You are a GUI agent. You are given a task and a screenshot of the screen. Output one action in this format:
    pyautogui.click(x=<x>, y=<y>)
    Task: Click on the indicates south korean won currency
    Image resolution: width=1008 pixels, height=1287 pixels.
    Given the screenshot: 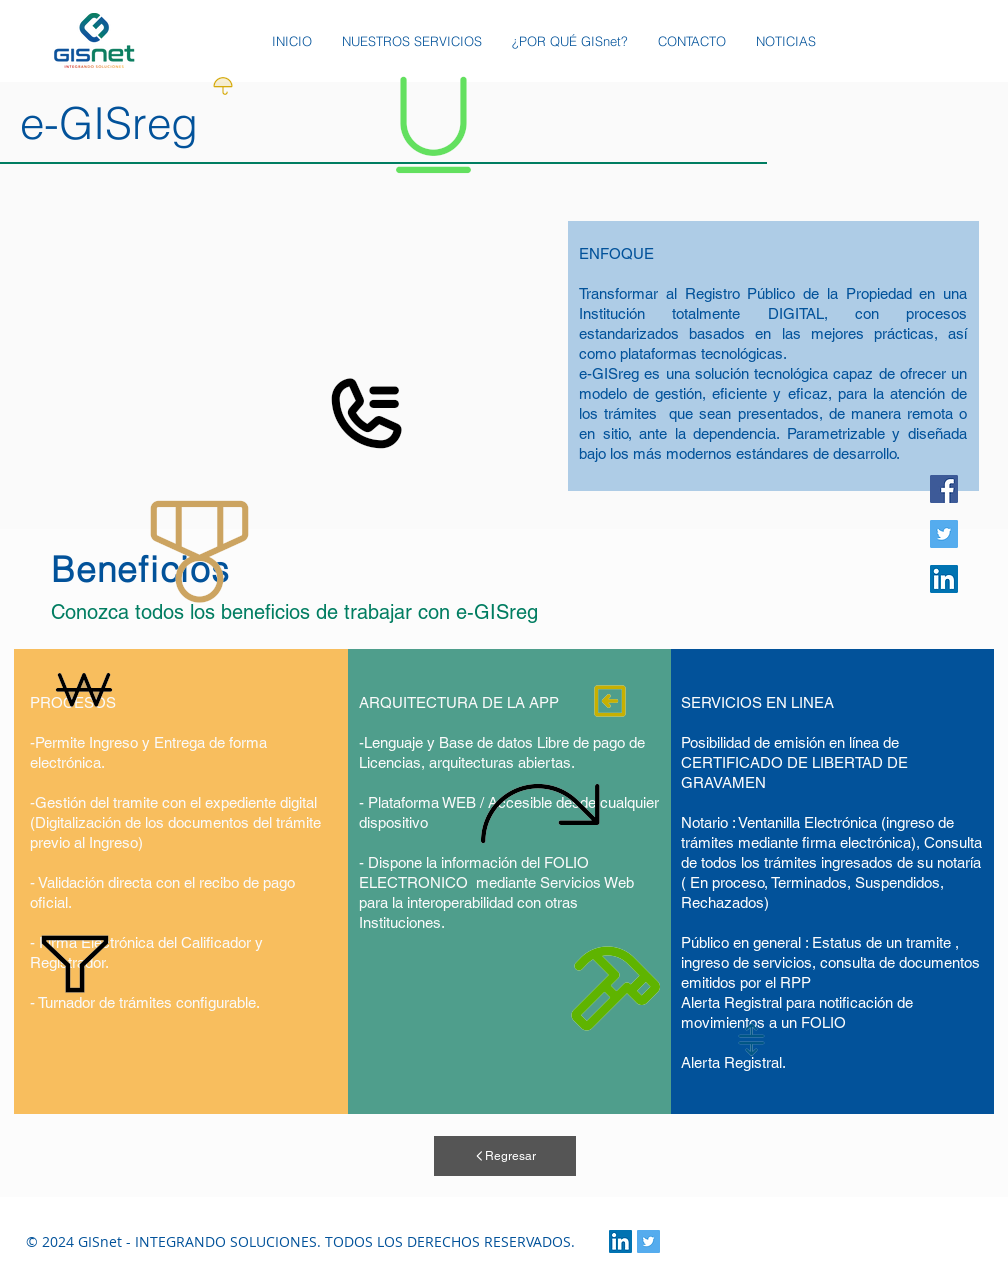 What is the action you would take?
    pyautogui.click(x=84, y=688)
    